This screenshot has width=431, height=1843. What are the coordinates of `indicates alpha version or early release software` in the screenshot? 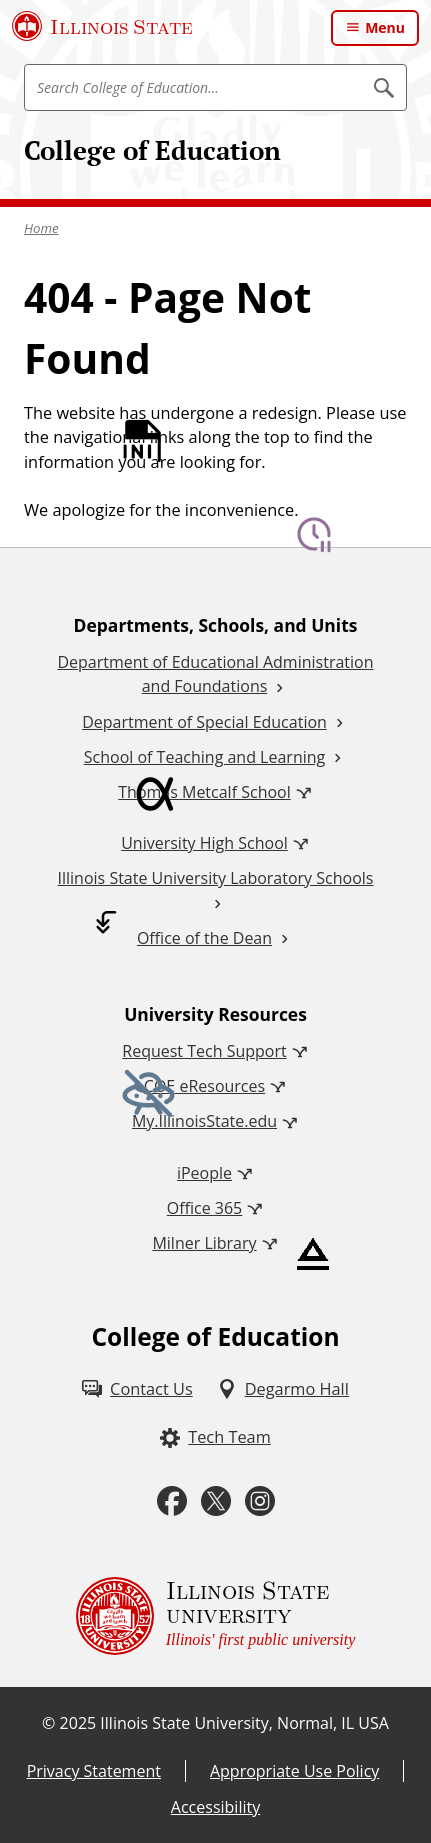 It's located at (156, 794).